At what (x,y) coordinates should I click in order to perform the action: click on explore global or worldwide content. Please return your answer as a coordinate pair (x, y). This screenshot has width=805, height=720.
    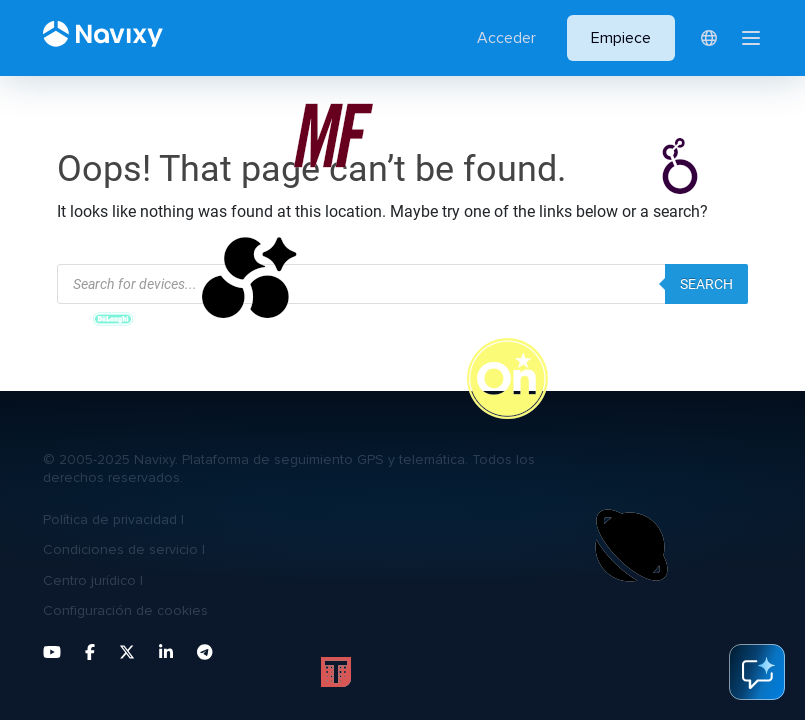
    Looking at the image, I should click on (630, 547).